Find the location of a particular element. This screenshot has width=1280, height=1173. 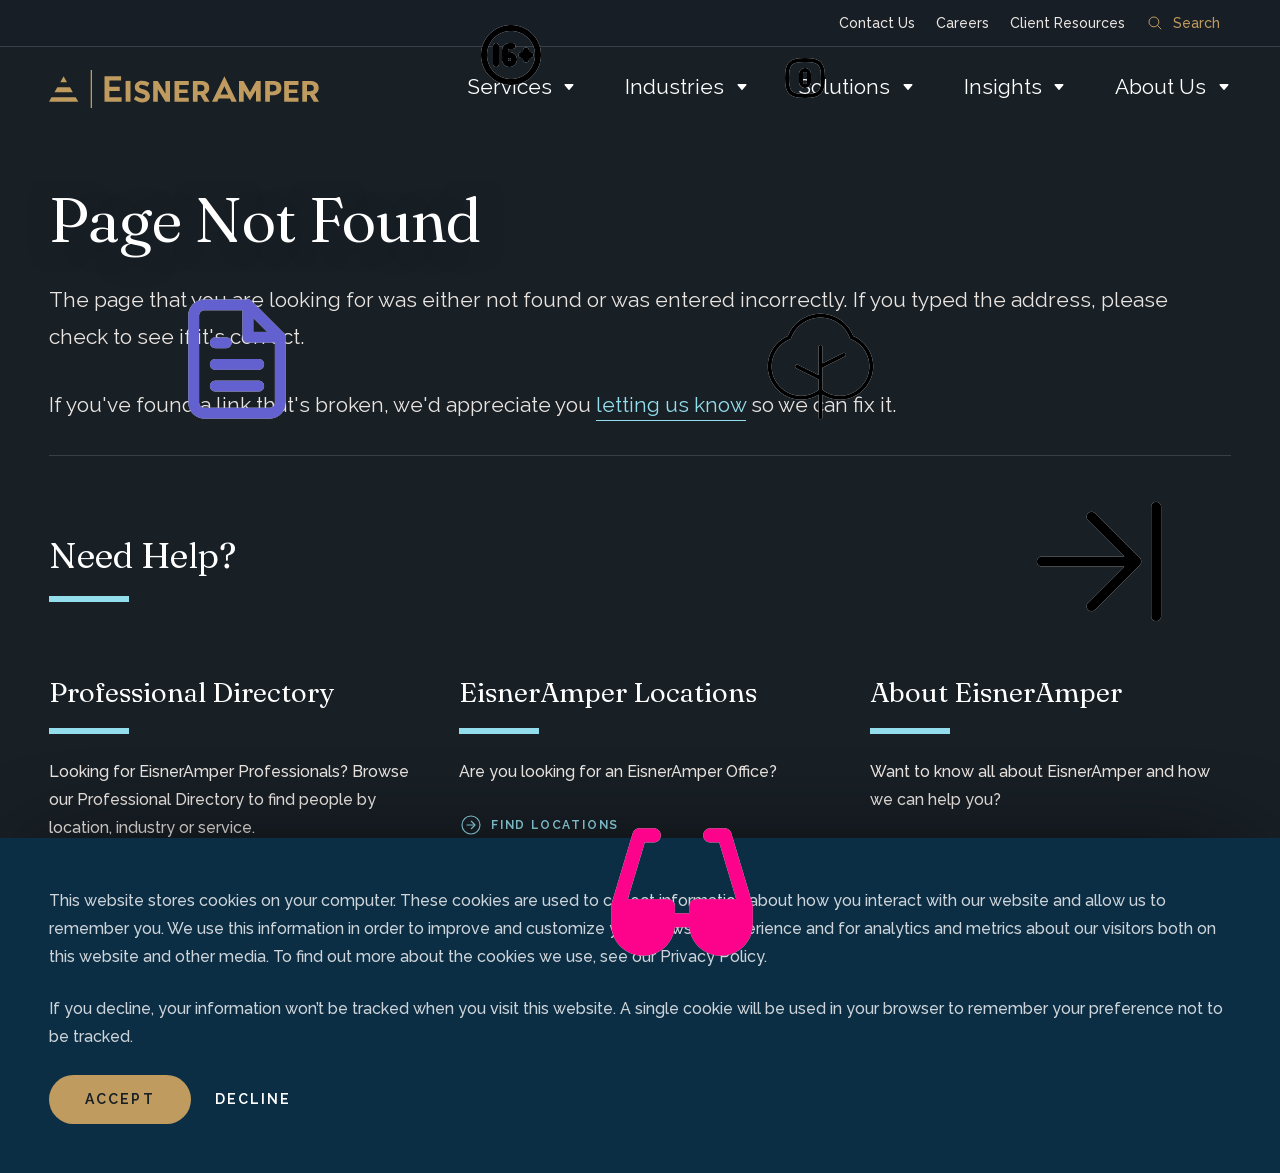

view document contents is located at coordinates (237, 359).